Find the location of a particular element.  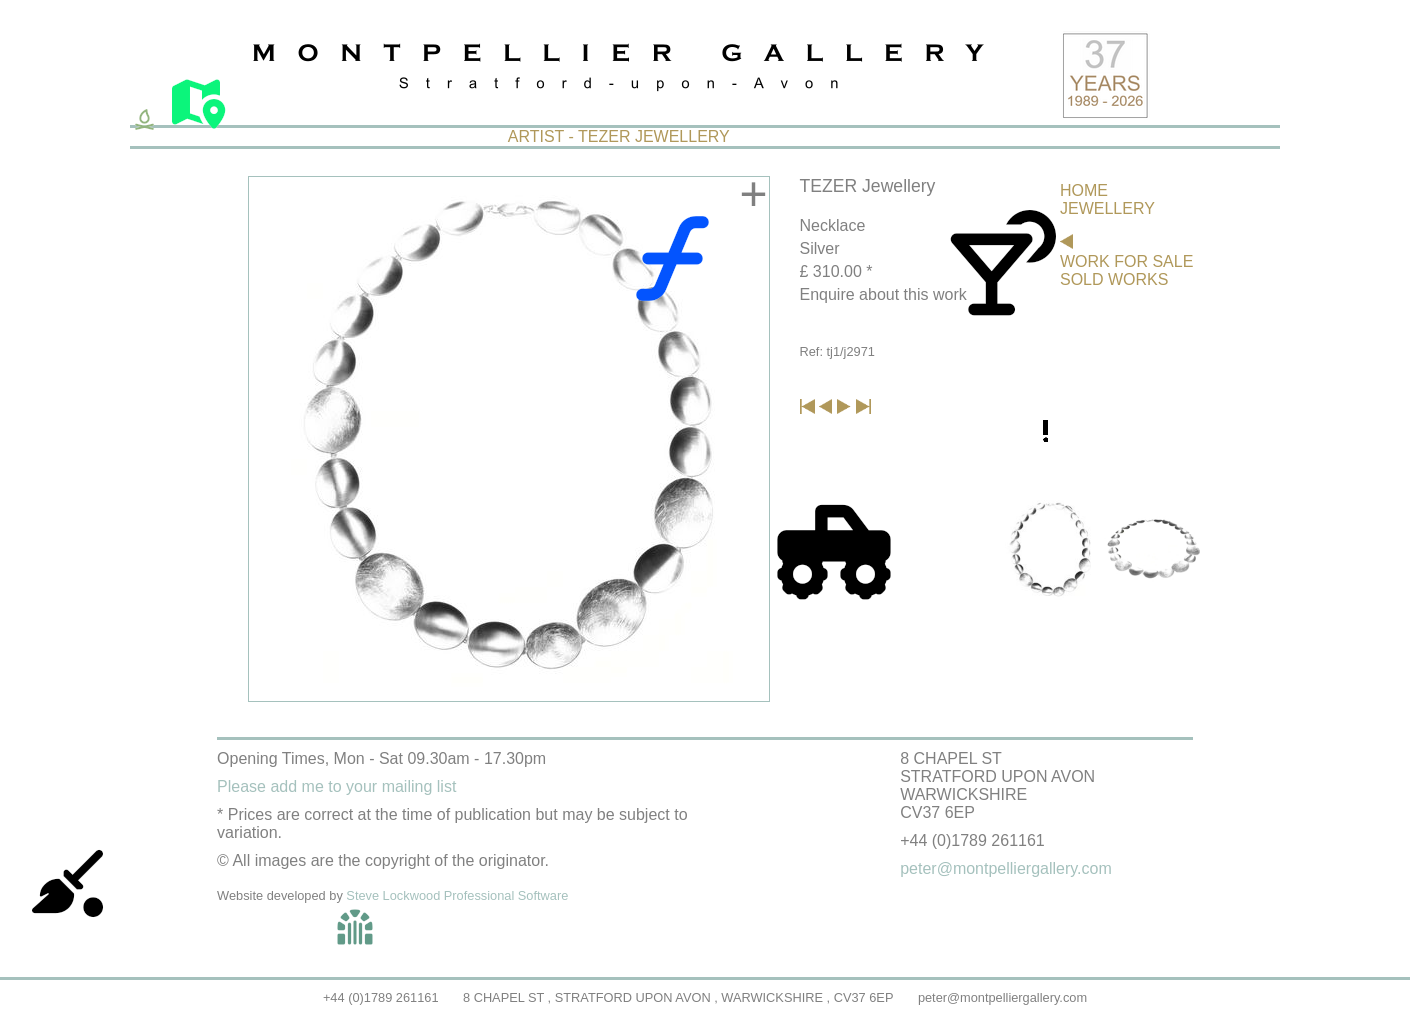

view location on map is located at coordinates (196, 102).